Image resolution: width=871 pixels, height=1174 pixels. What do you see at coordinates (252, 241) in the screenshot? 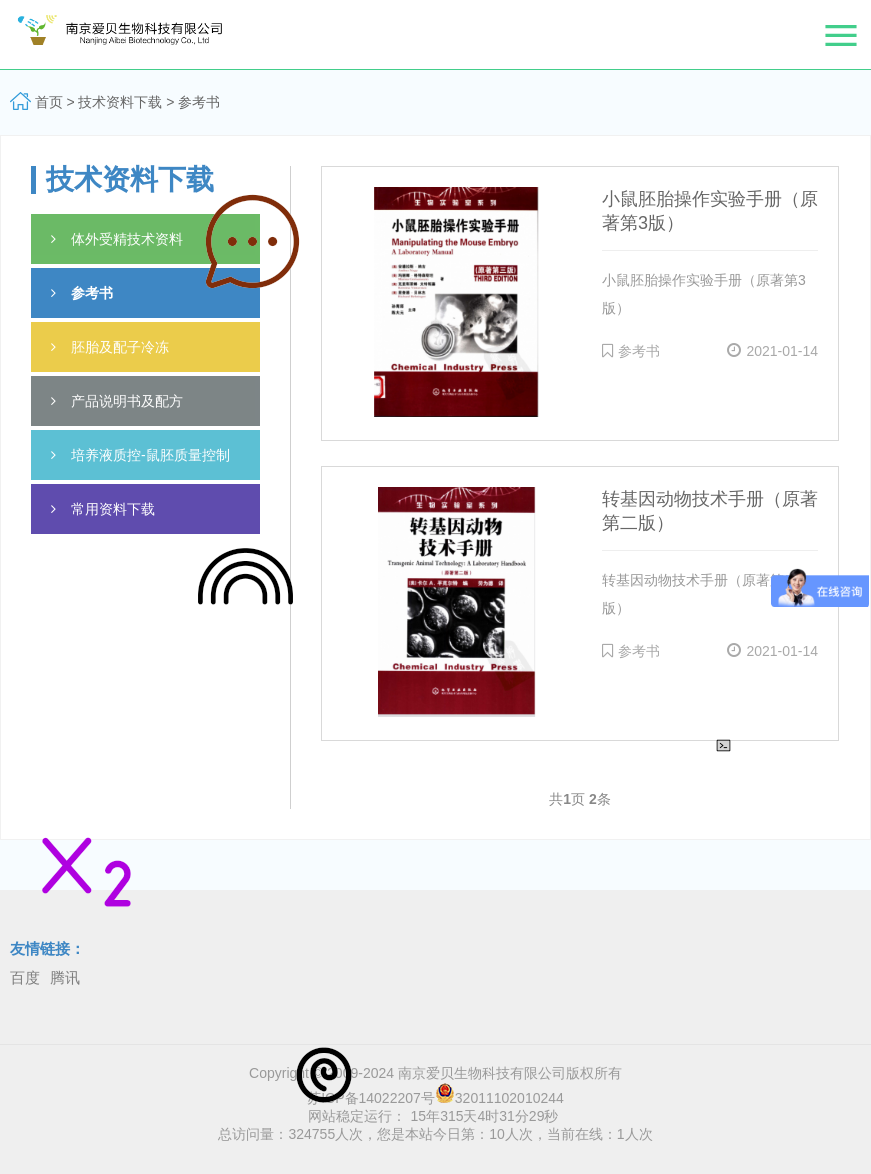
I see `open chat or messaging` at bounding box center [252, 241].